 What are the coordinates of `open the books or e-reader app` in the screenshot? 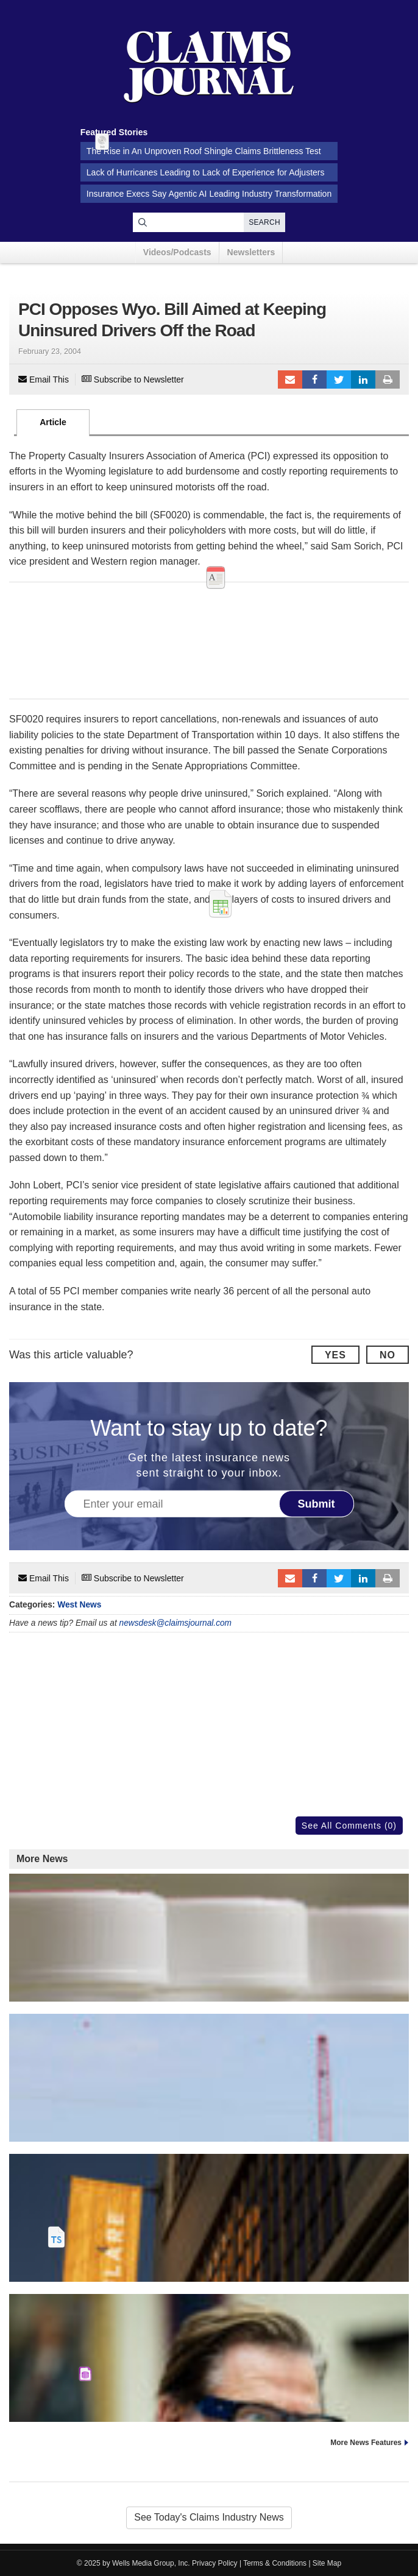 It's located at (216, 577).